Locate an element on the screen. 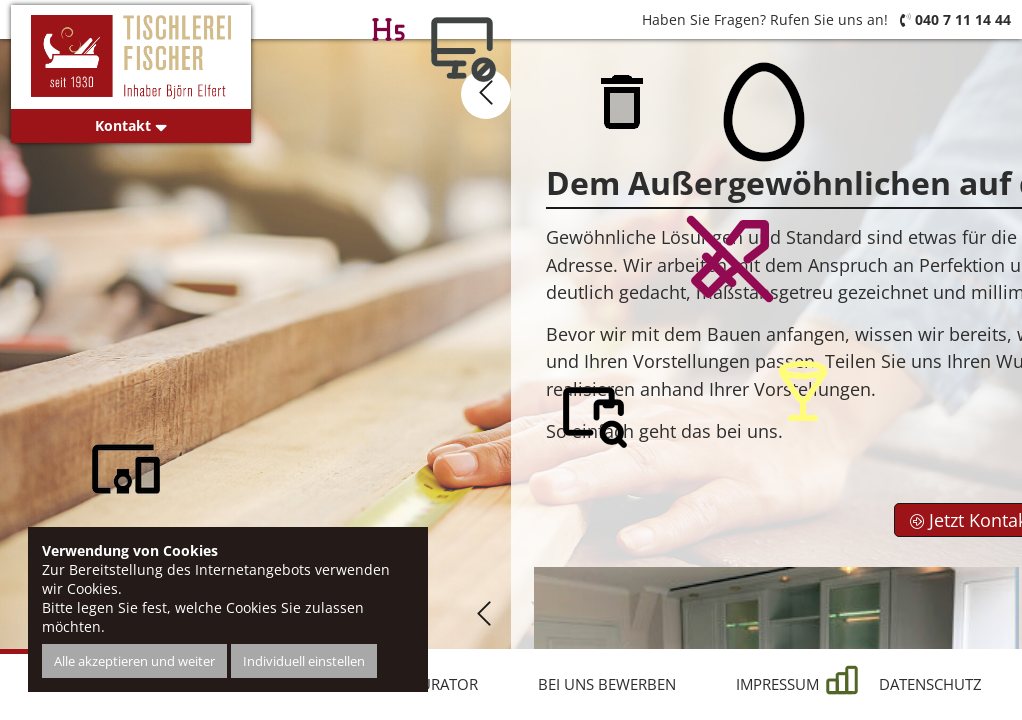  search for connected devices is located at coordinates (593, 414).